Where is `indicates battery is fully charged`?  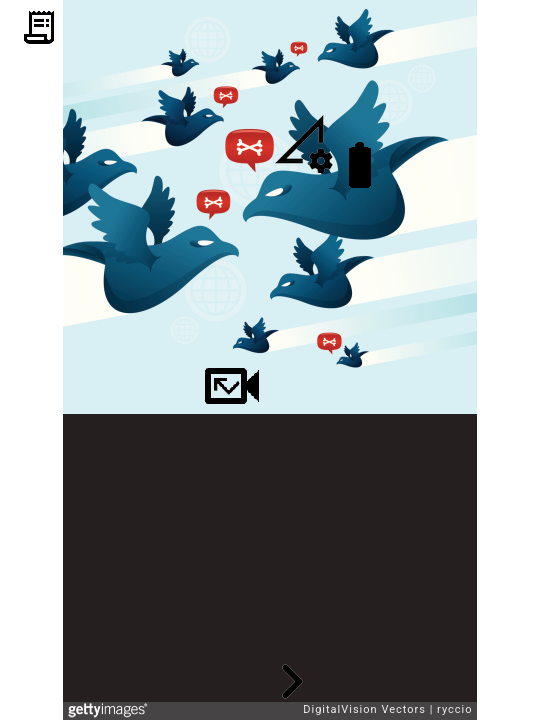
indicates battery is fully charged is located at coordinates (360, 165).